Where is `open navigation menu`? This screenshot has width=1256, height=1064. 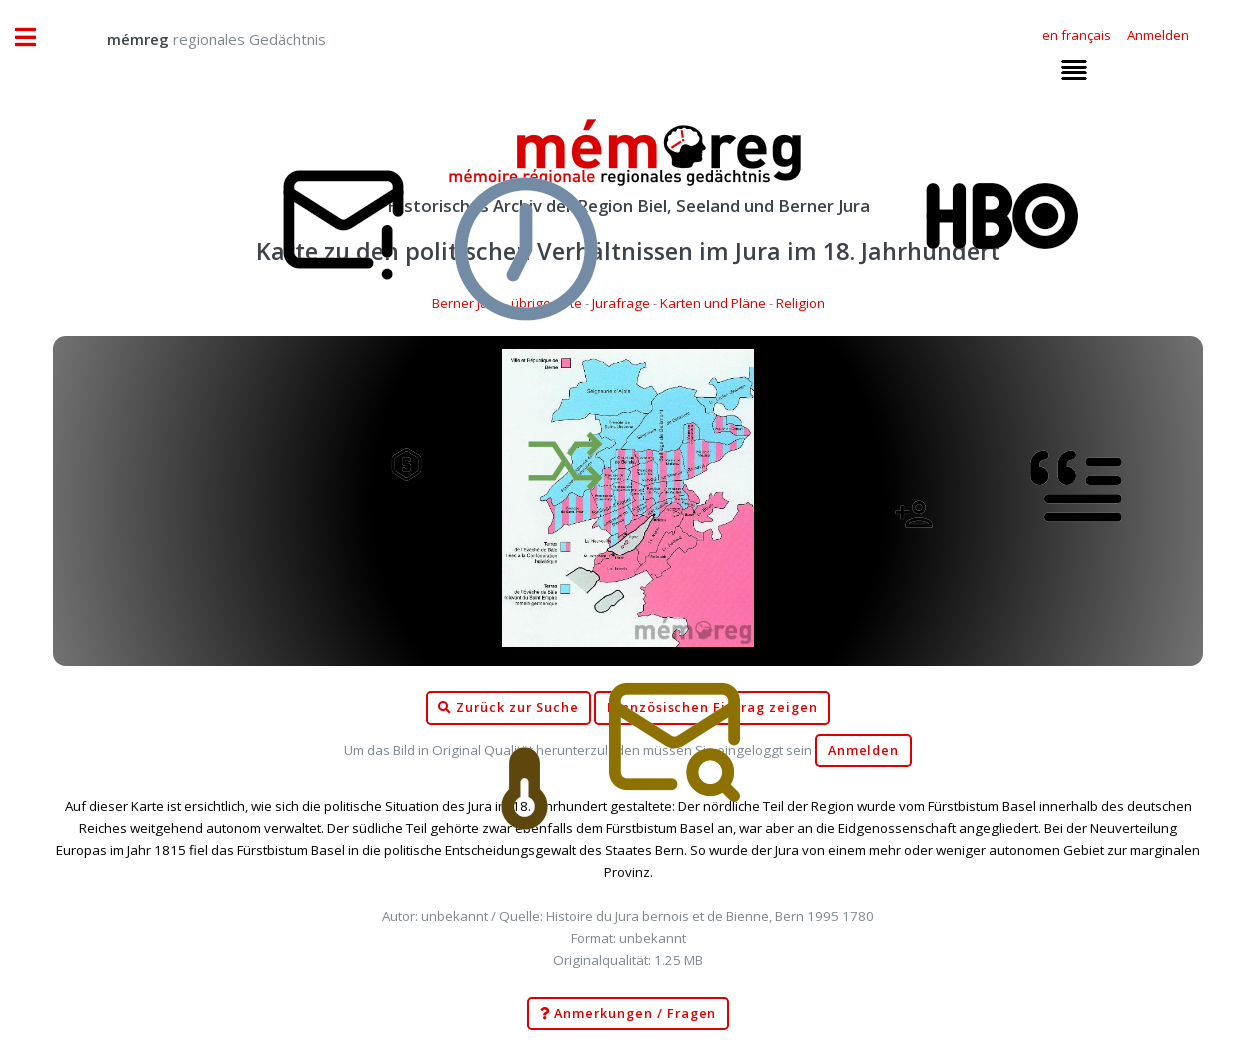 open navigation menu is located at coordinates (1074, 70).